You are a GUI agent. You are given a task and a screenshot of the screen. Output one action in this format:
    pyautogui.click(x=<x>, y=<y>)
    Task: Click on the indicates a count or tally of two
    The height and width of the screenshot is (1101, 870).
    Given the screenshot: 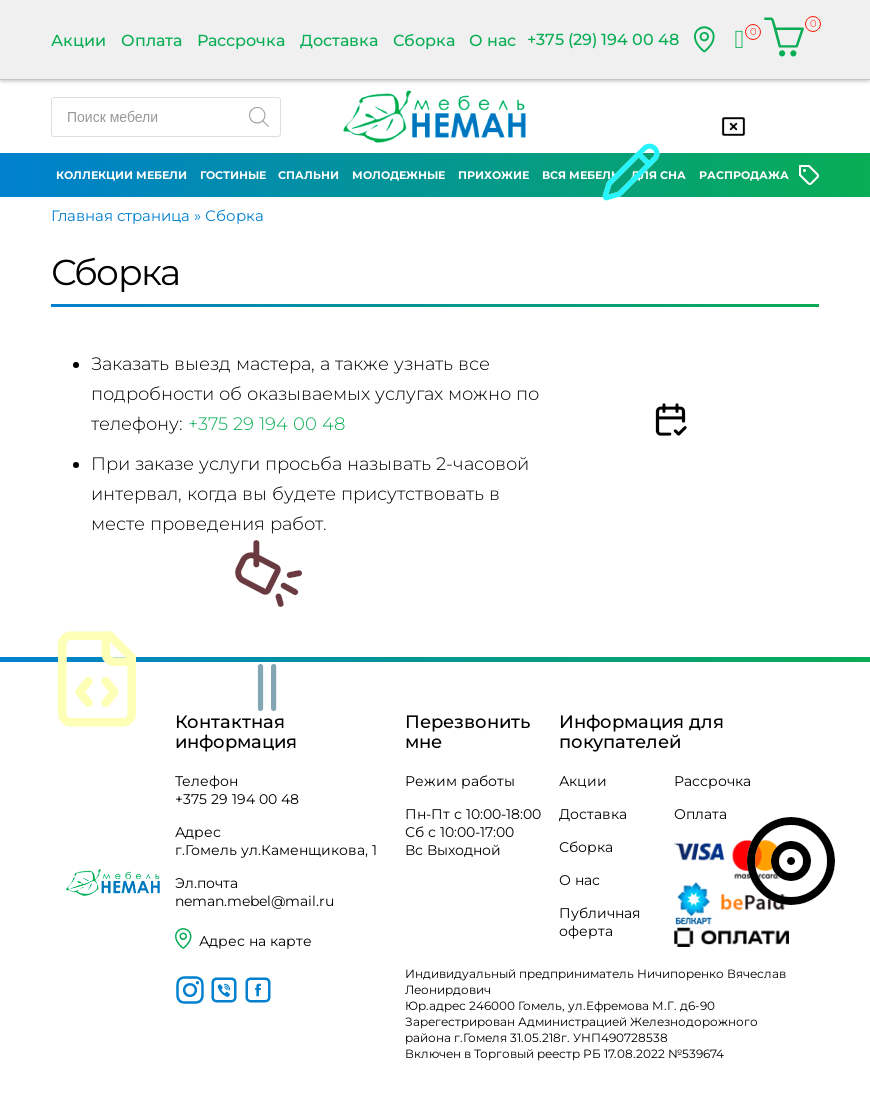 What is the action you would take?
    pyautogui.click(x=281, y=687)
    